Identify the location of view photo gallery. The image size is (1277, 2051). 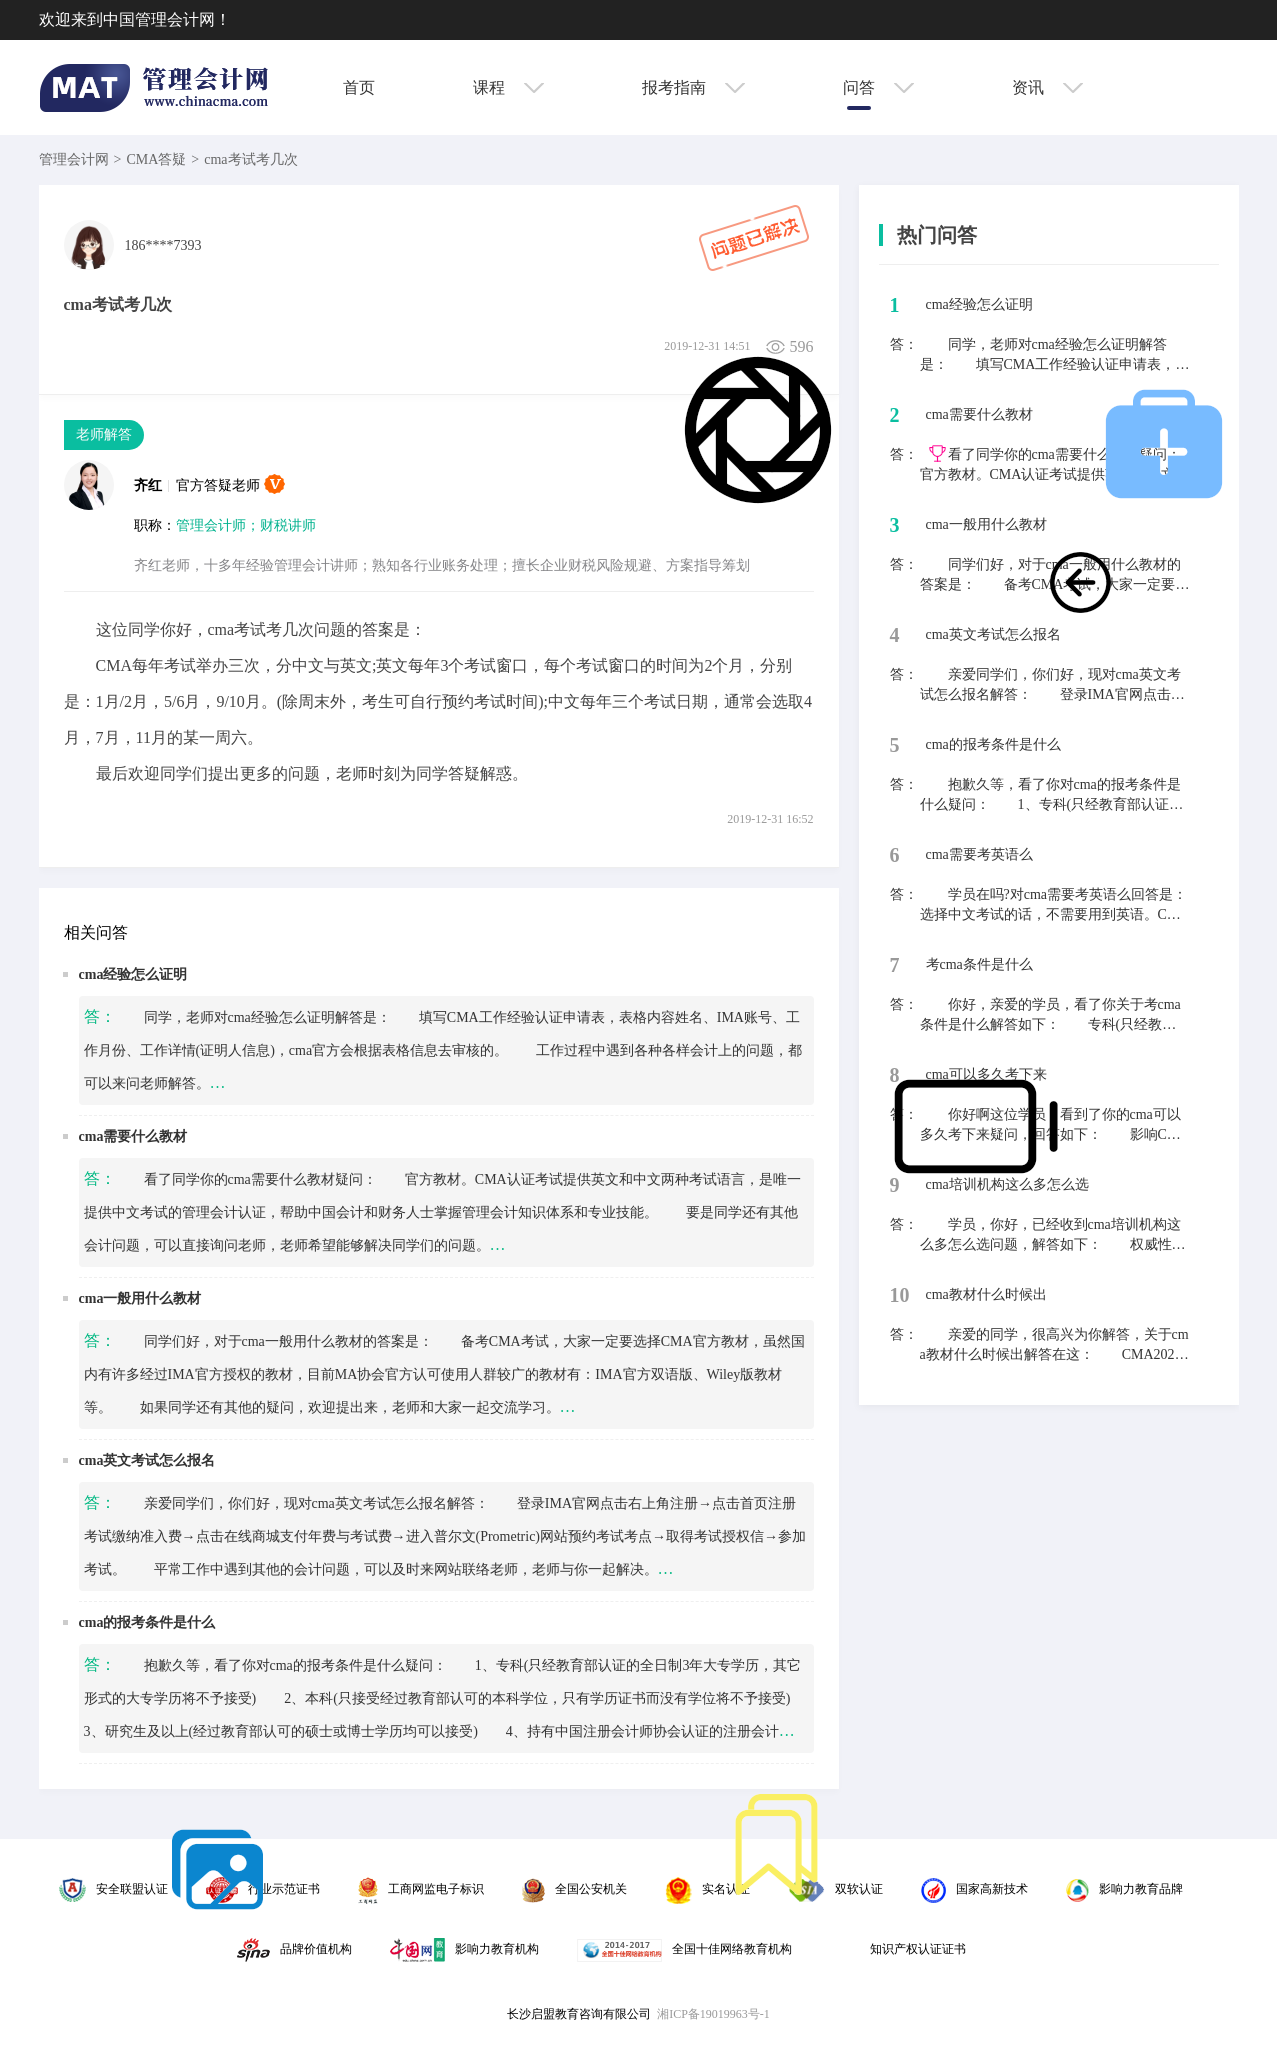
(217, 1869).